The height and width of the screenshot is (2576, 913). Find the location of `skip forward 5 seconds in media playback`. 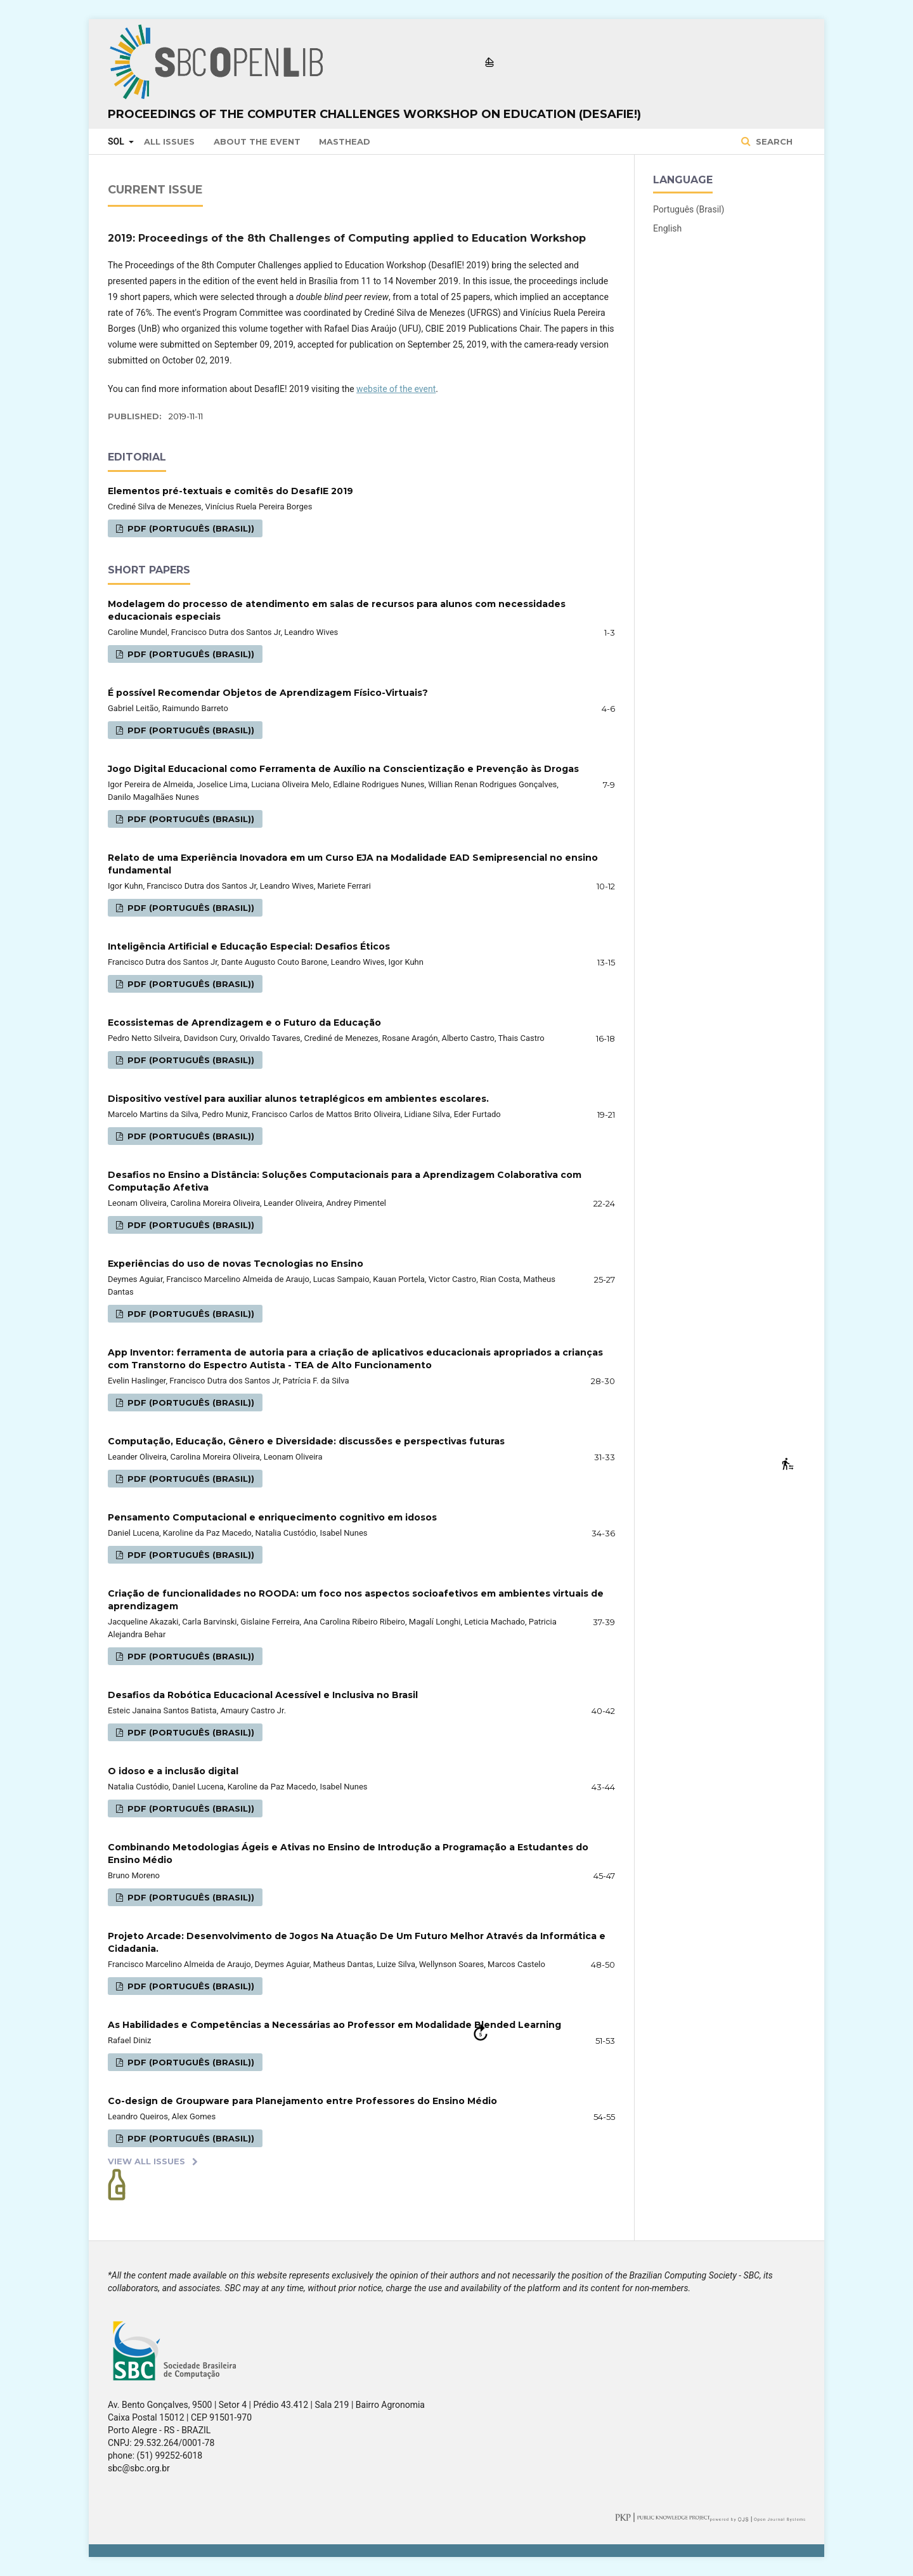

skip forward 5 seconds in media playback is located at coordinates (481, 2033).